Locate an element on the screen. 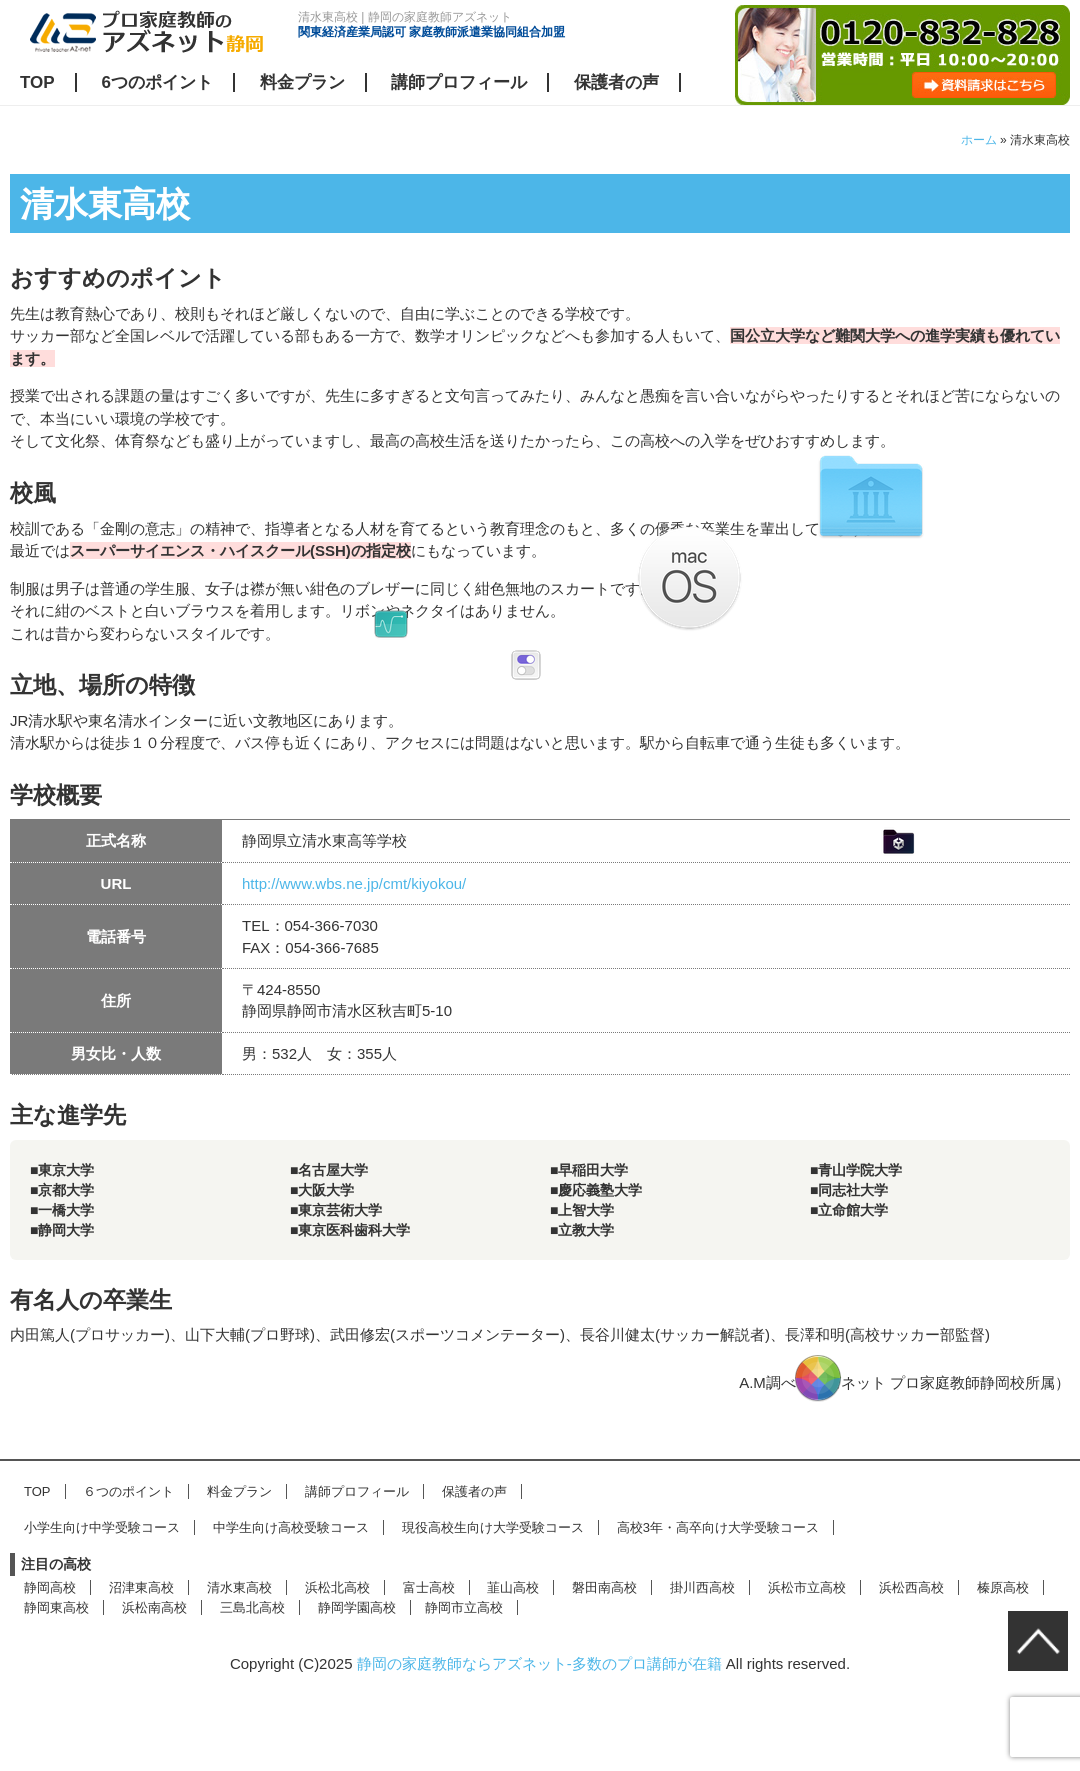 This screenshot has height=1771, width=1080. open color picker tool is located at coordinates (818, 1378).